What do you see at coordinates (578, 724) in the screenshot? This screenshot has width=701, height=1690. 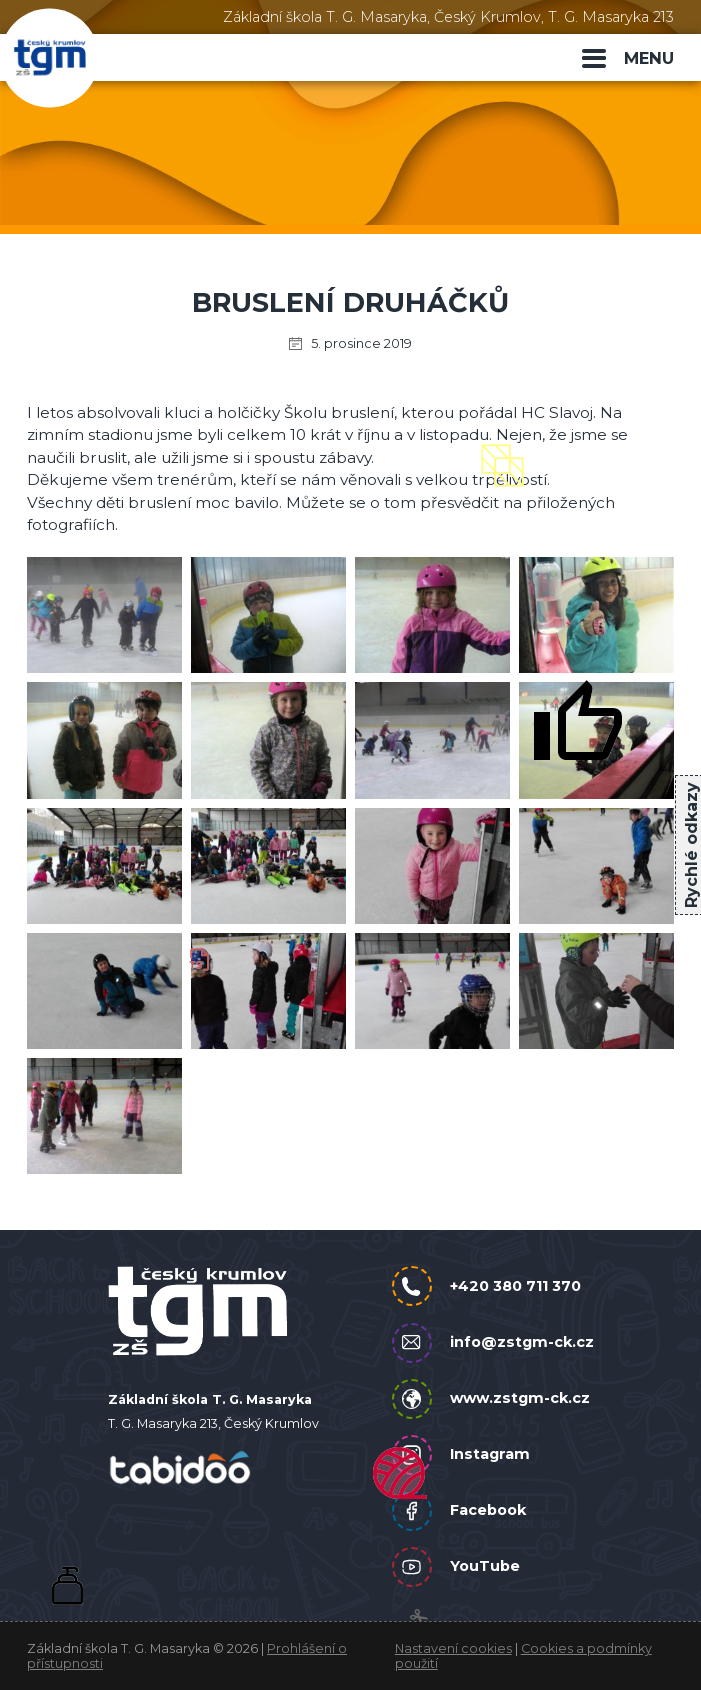 I see `like or upvote content` at bounding box center [578, 724].